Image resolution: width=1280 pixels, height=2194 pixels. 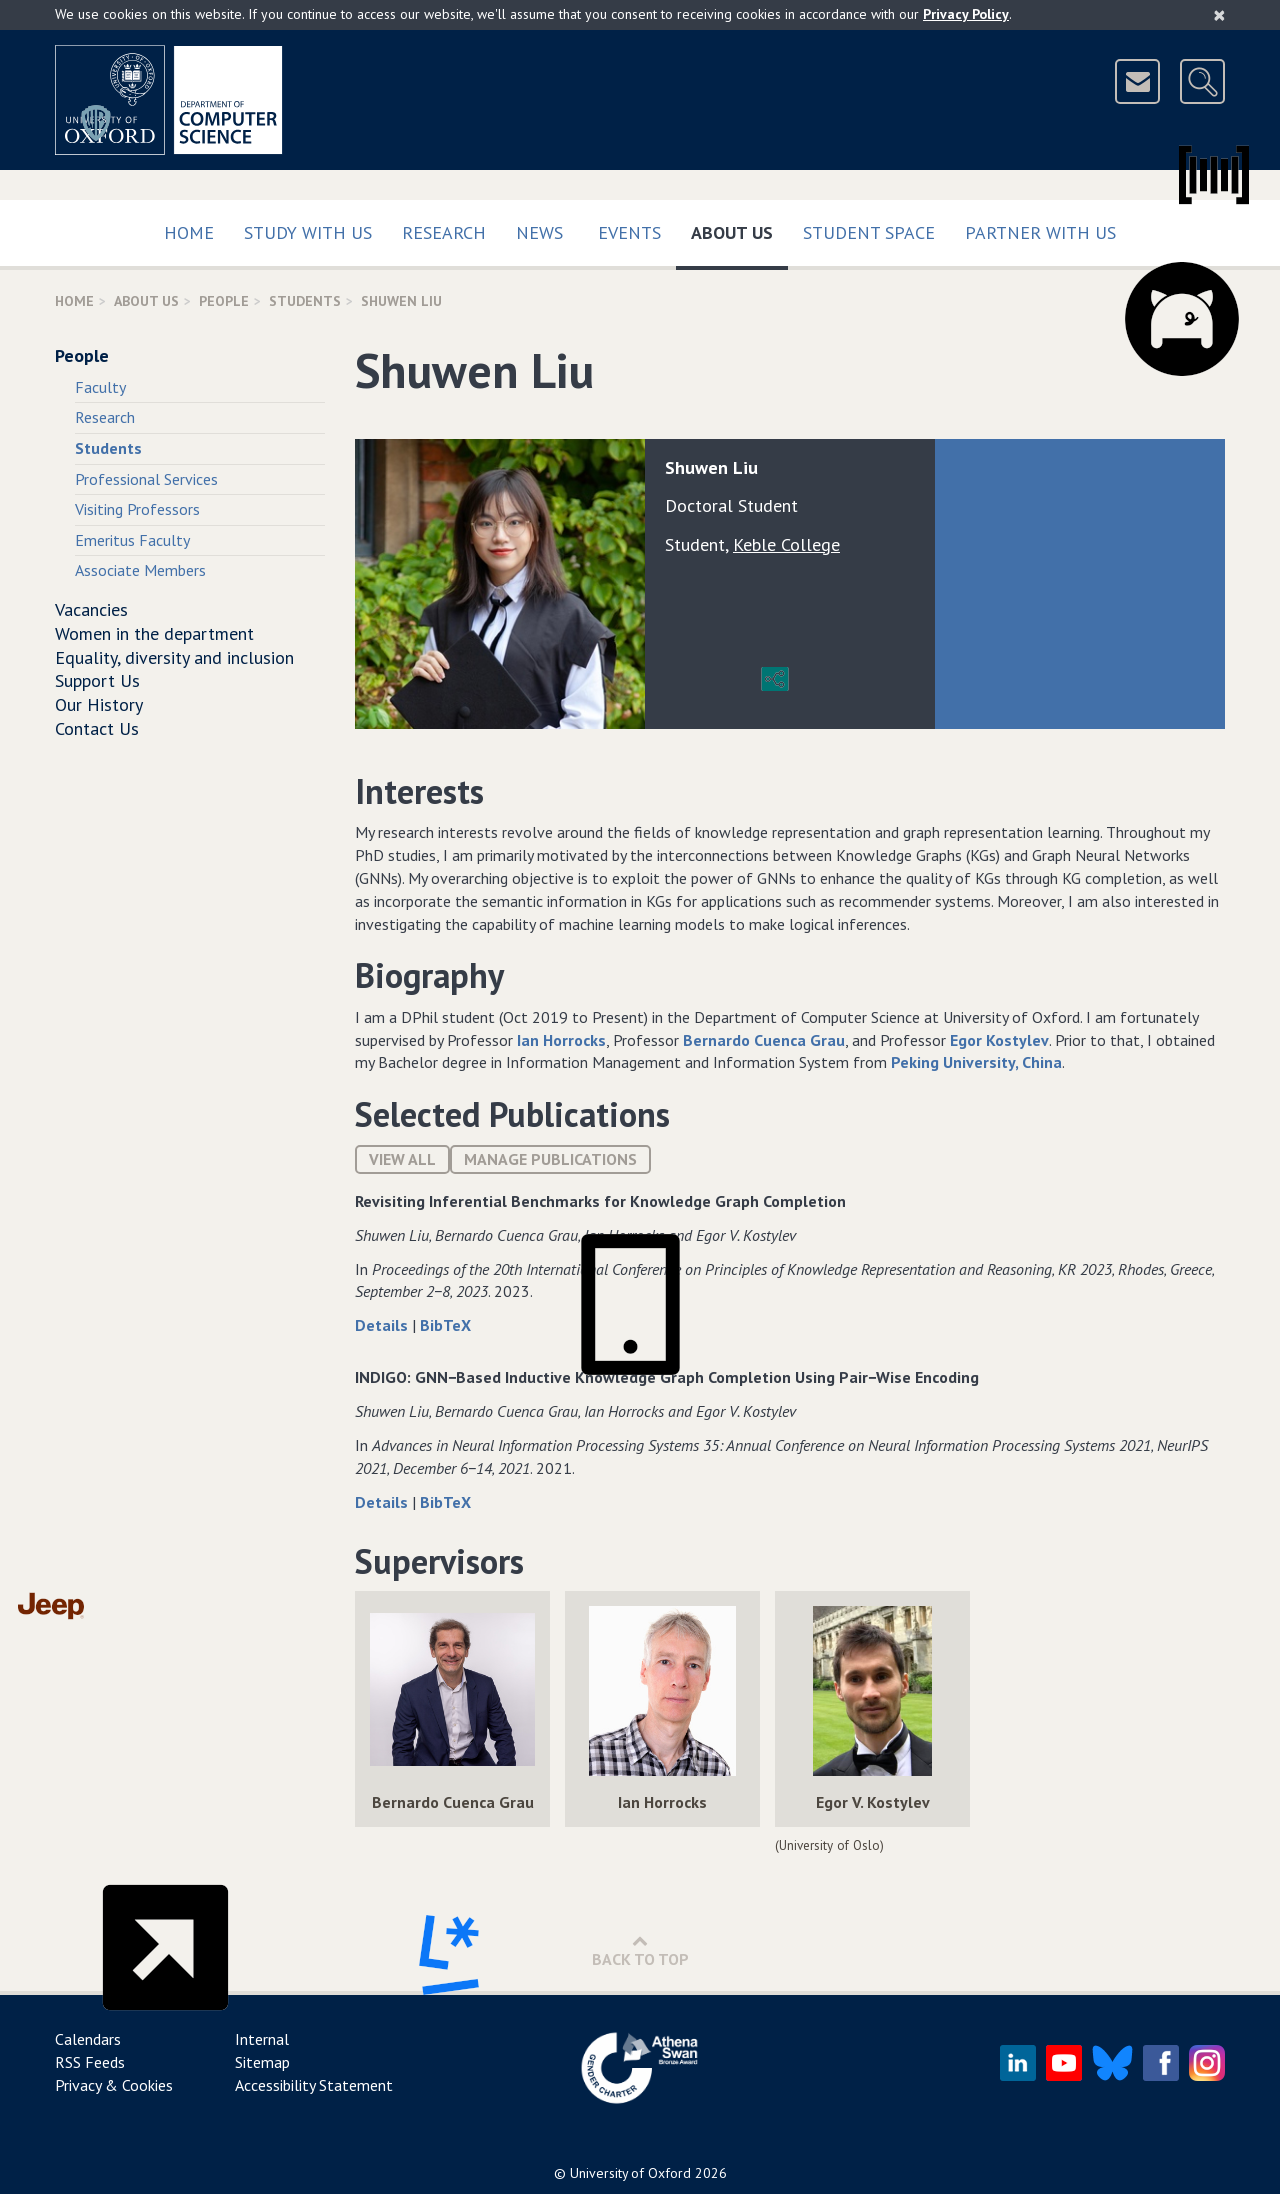 I want to click on view on StackShare, so click(x=775, y=679).